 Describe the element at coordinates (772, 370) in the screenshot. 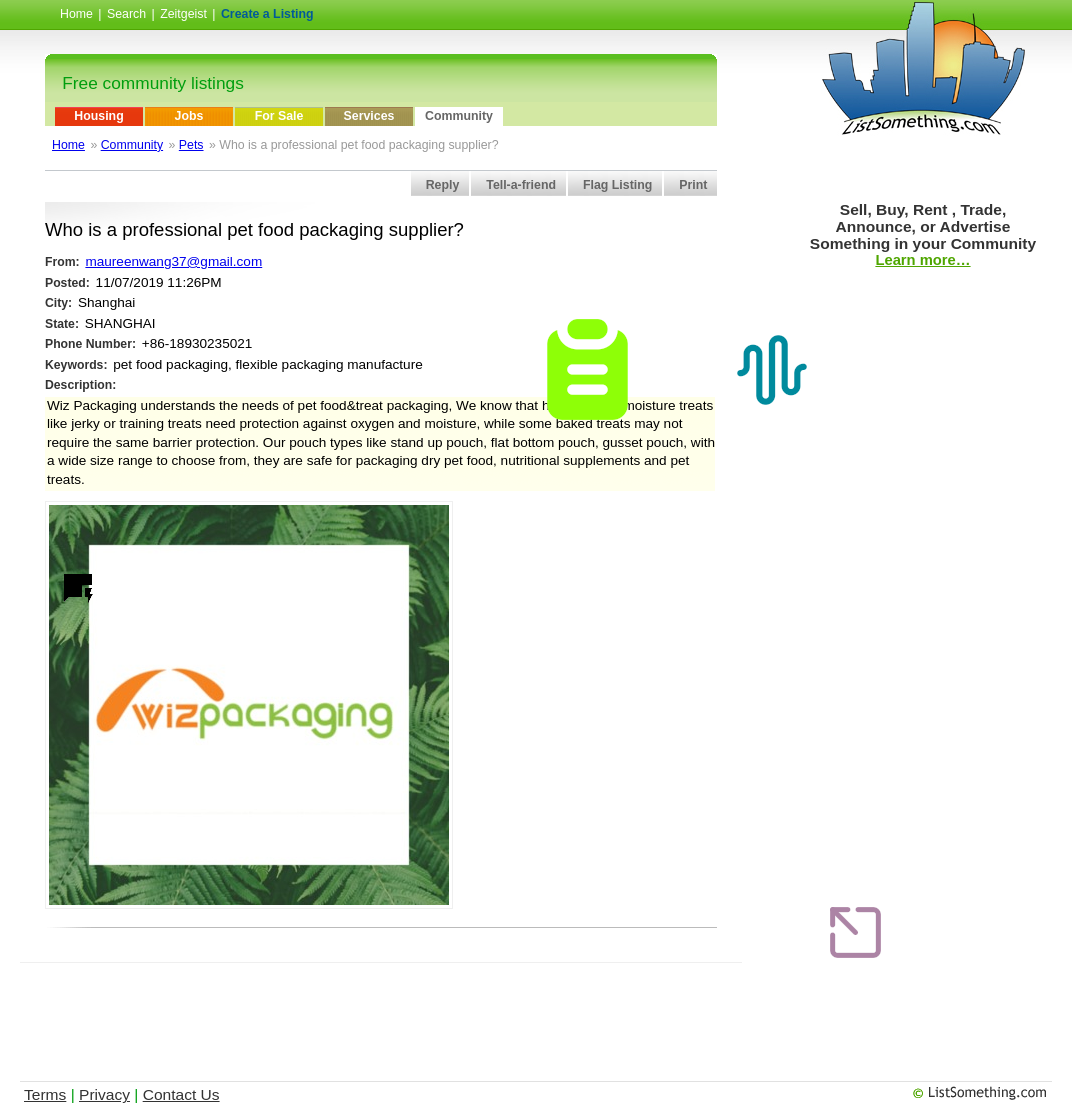

I see `audio waveform visualization` at that location.